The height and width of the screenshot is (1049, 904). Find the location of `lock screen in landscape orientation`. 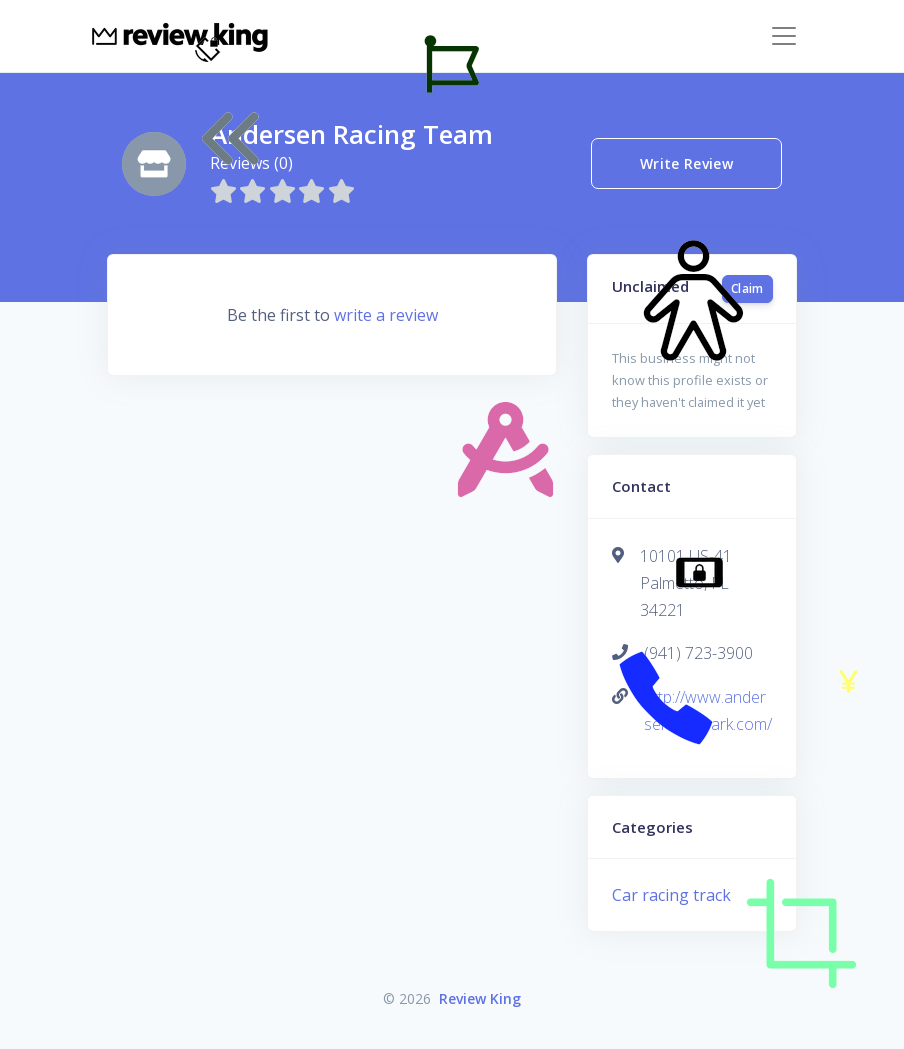

lock screen in landscape orientation is located at coordinates (699, 572).